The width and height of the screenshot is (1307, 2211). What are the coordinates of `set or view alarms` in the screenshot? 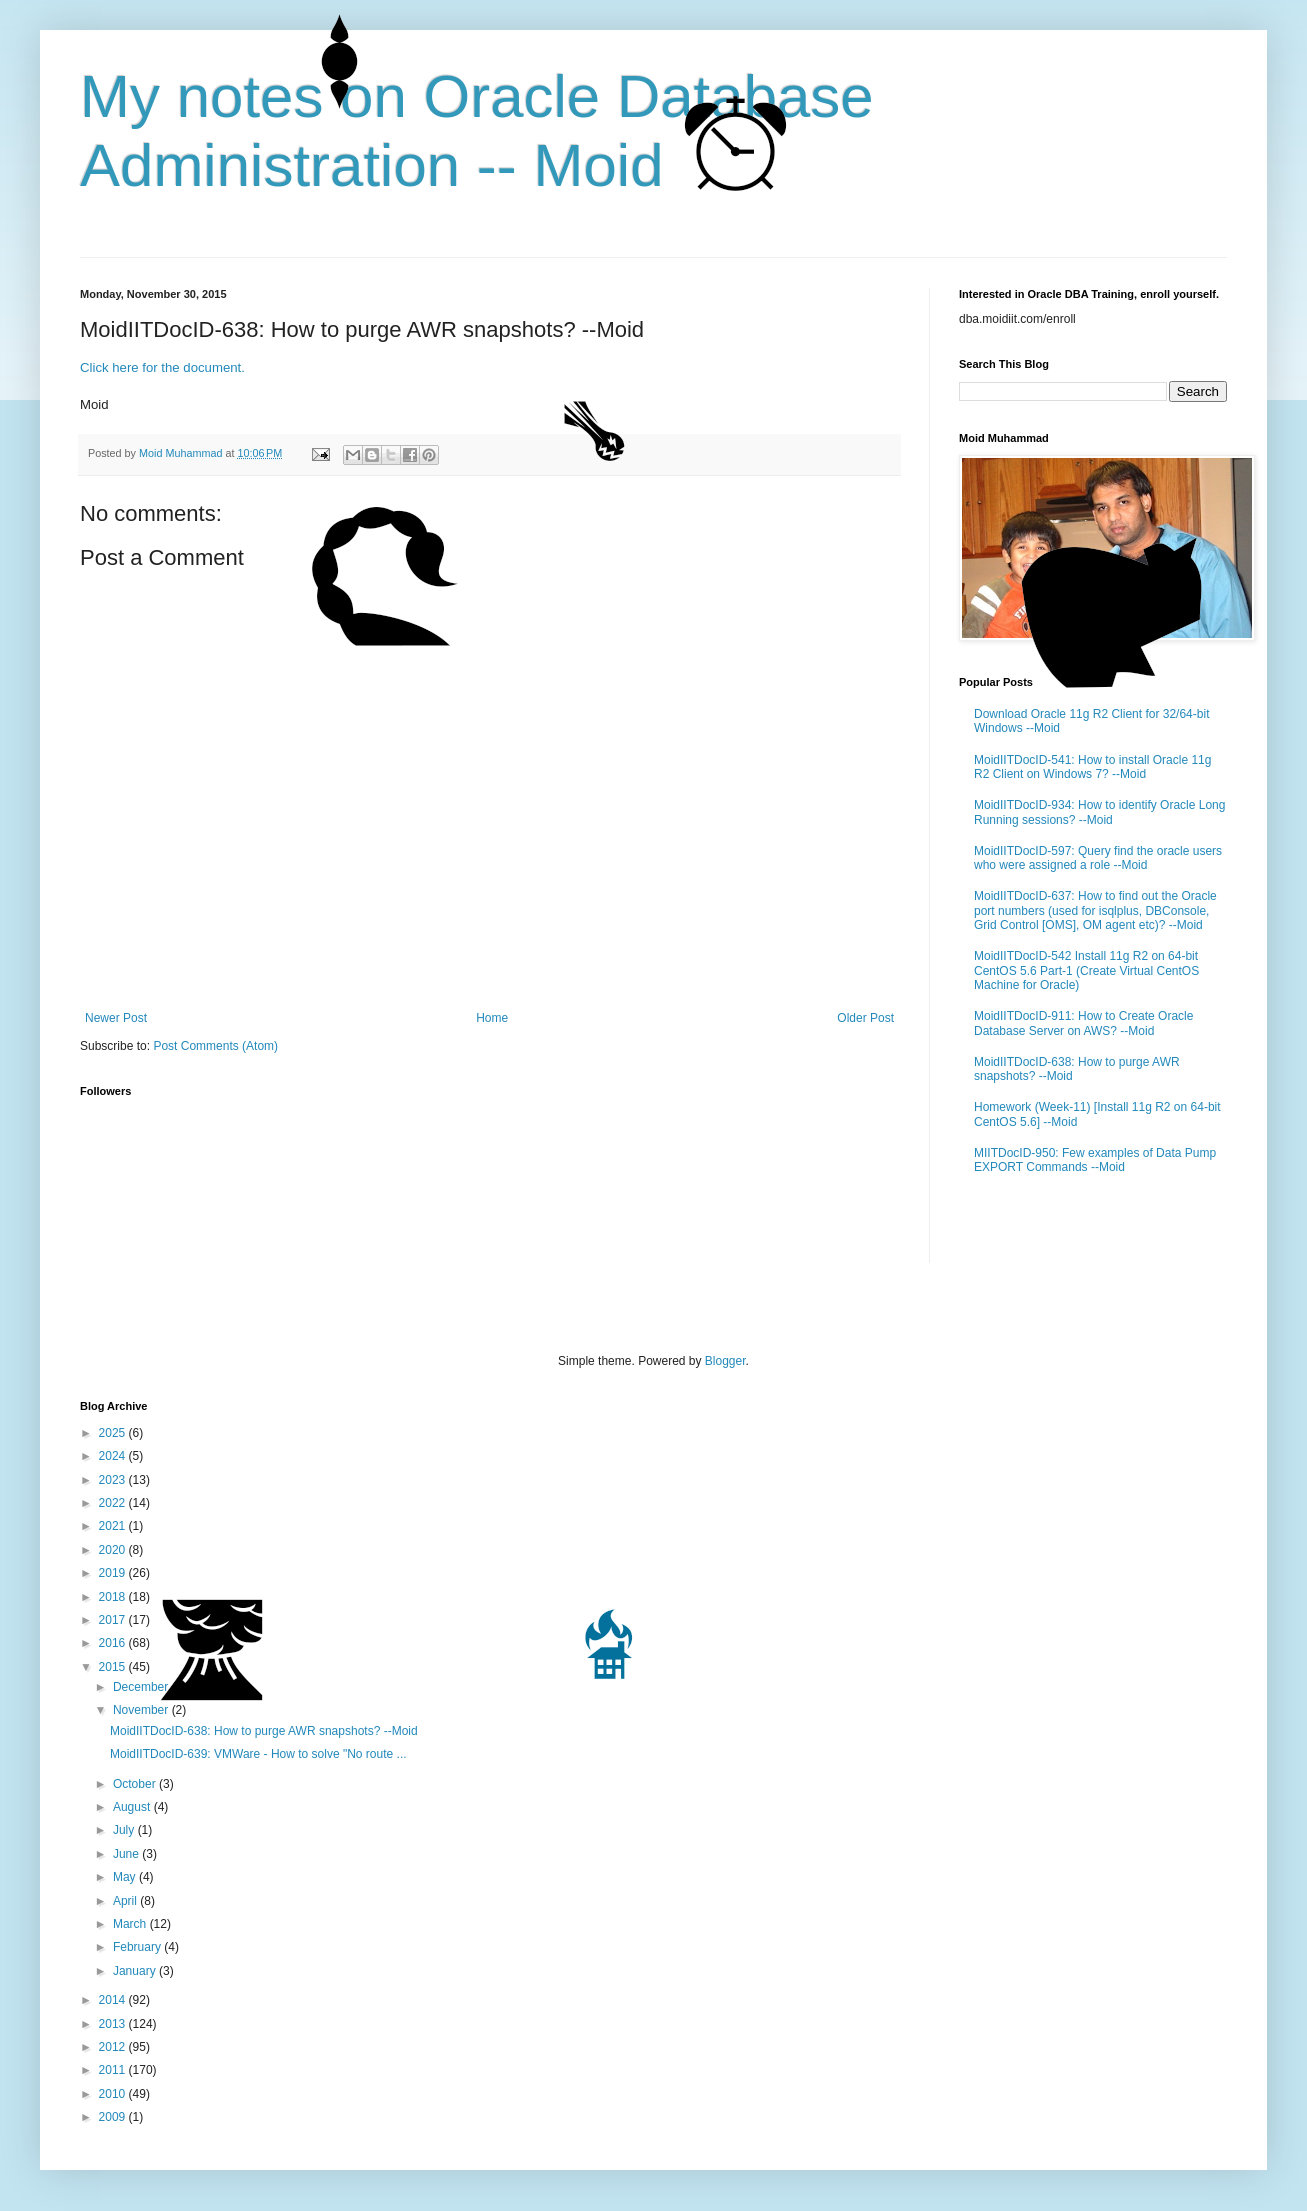 It's located at (735, 143).